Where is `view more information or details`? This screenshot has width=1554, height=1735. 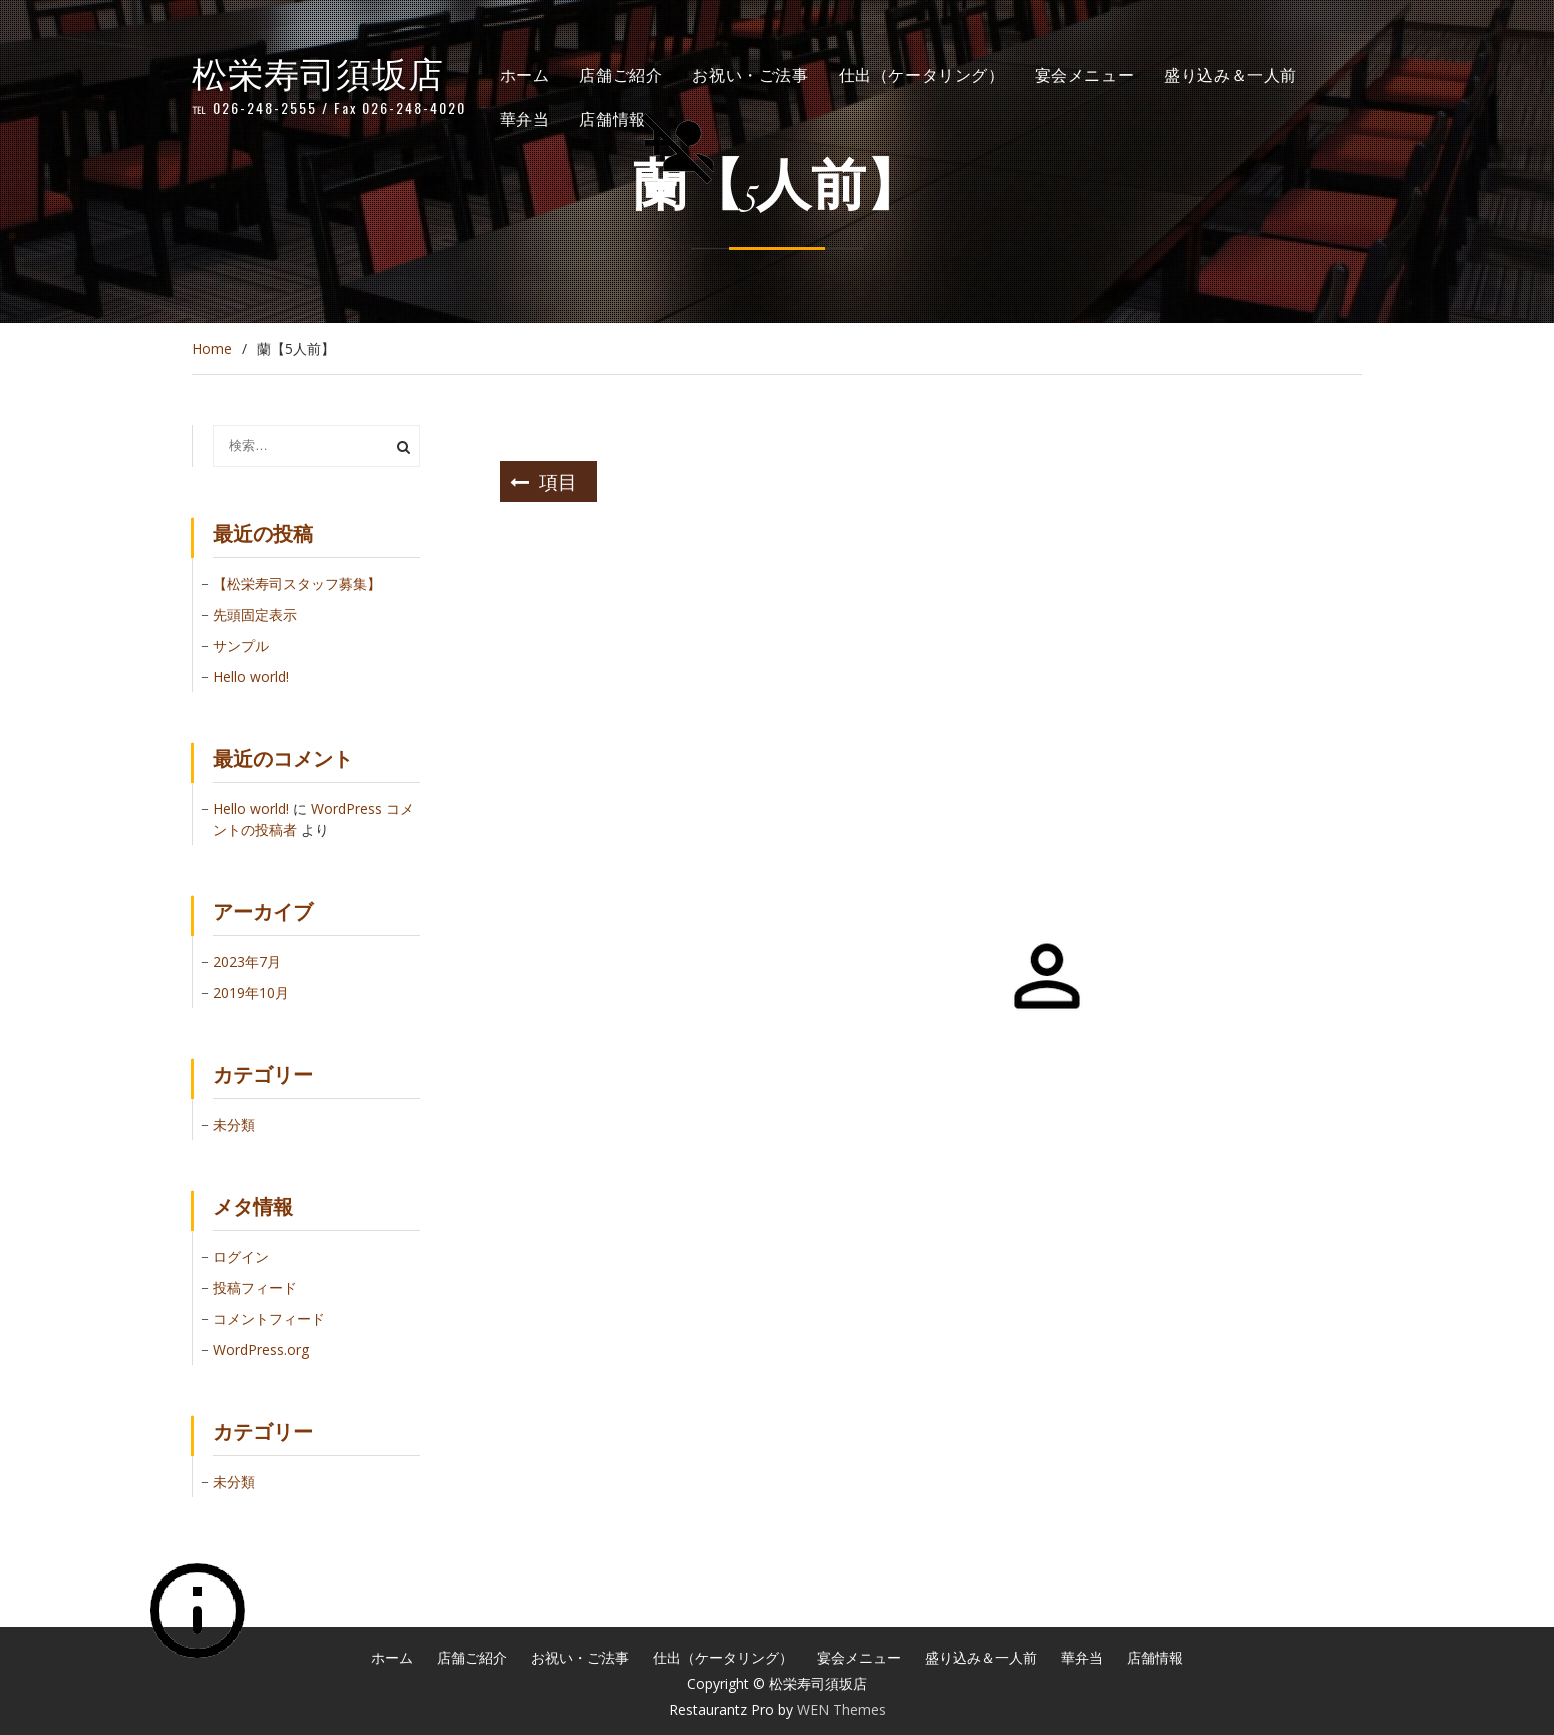 view more information or details is located at coordinates (197, 1610).